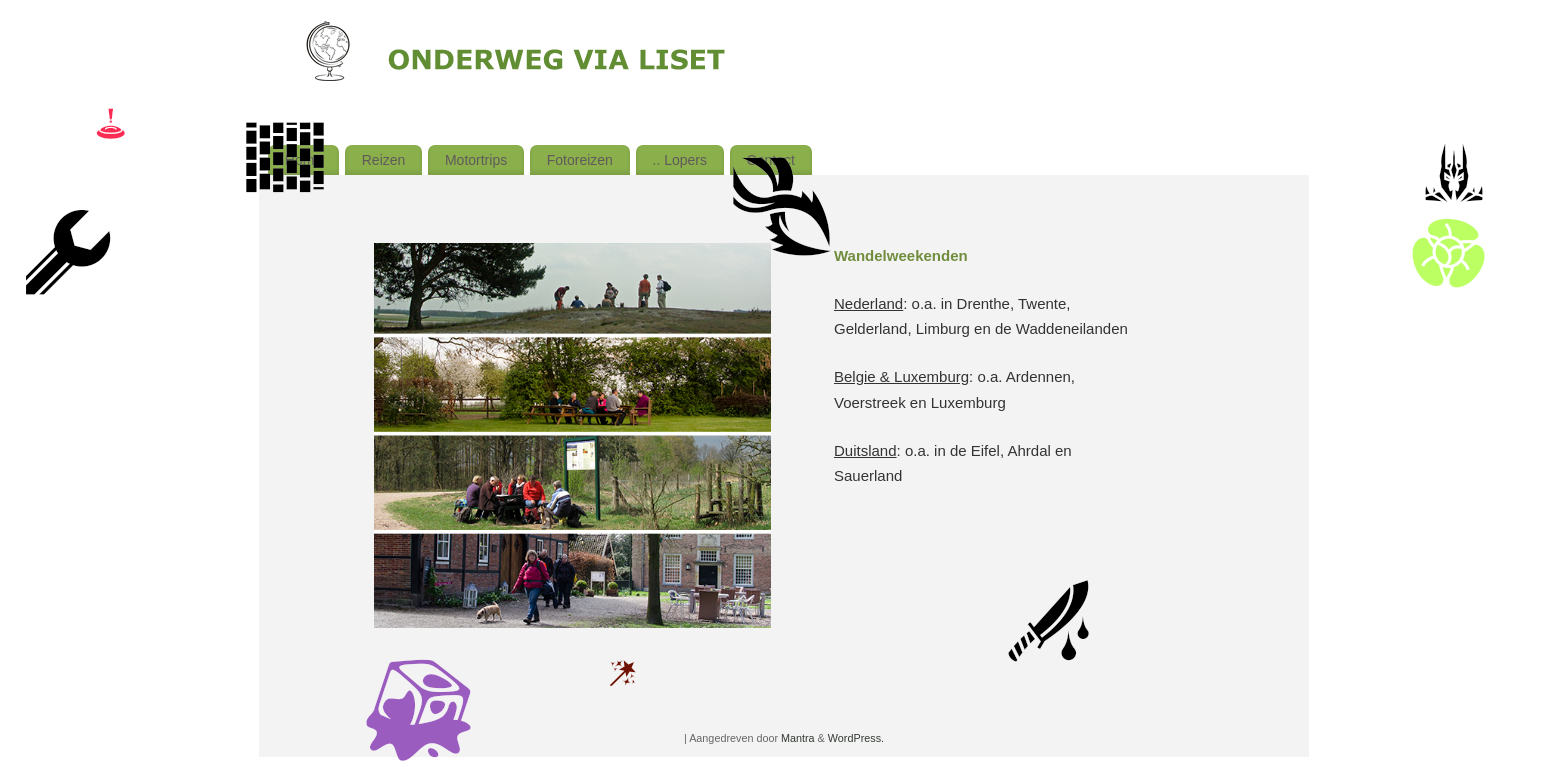 This screenshot has height=767, width=1568. I want to click on melee weapon item in game inventory, so click(1048, 620).